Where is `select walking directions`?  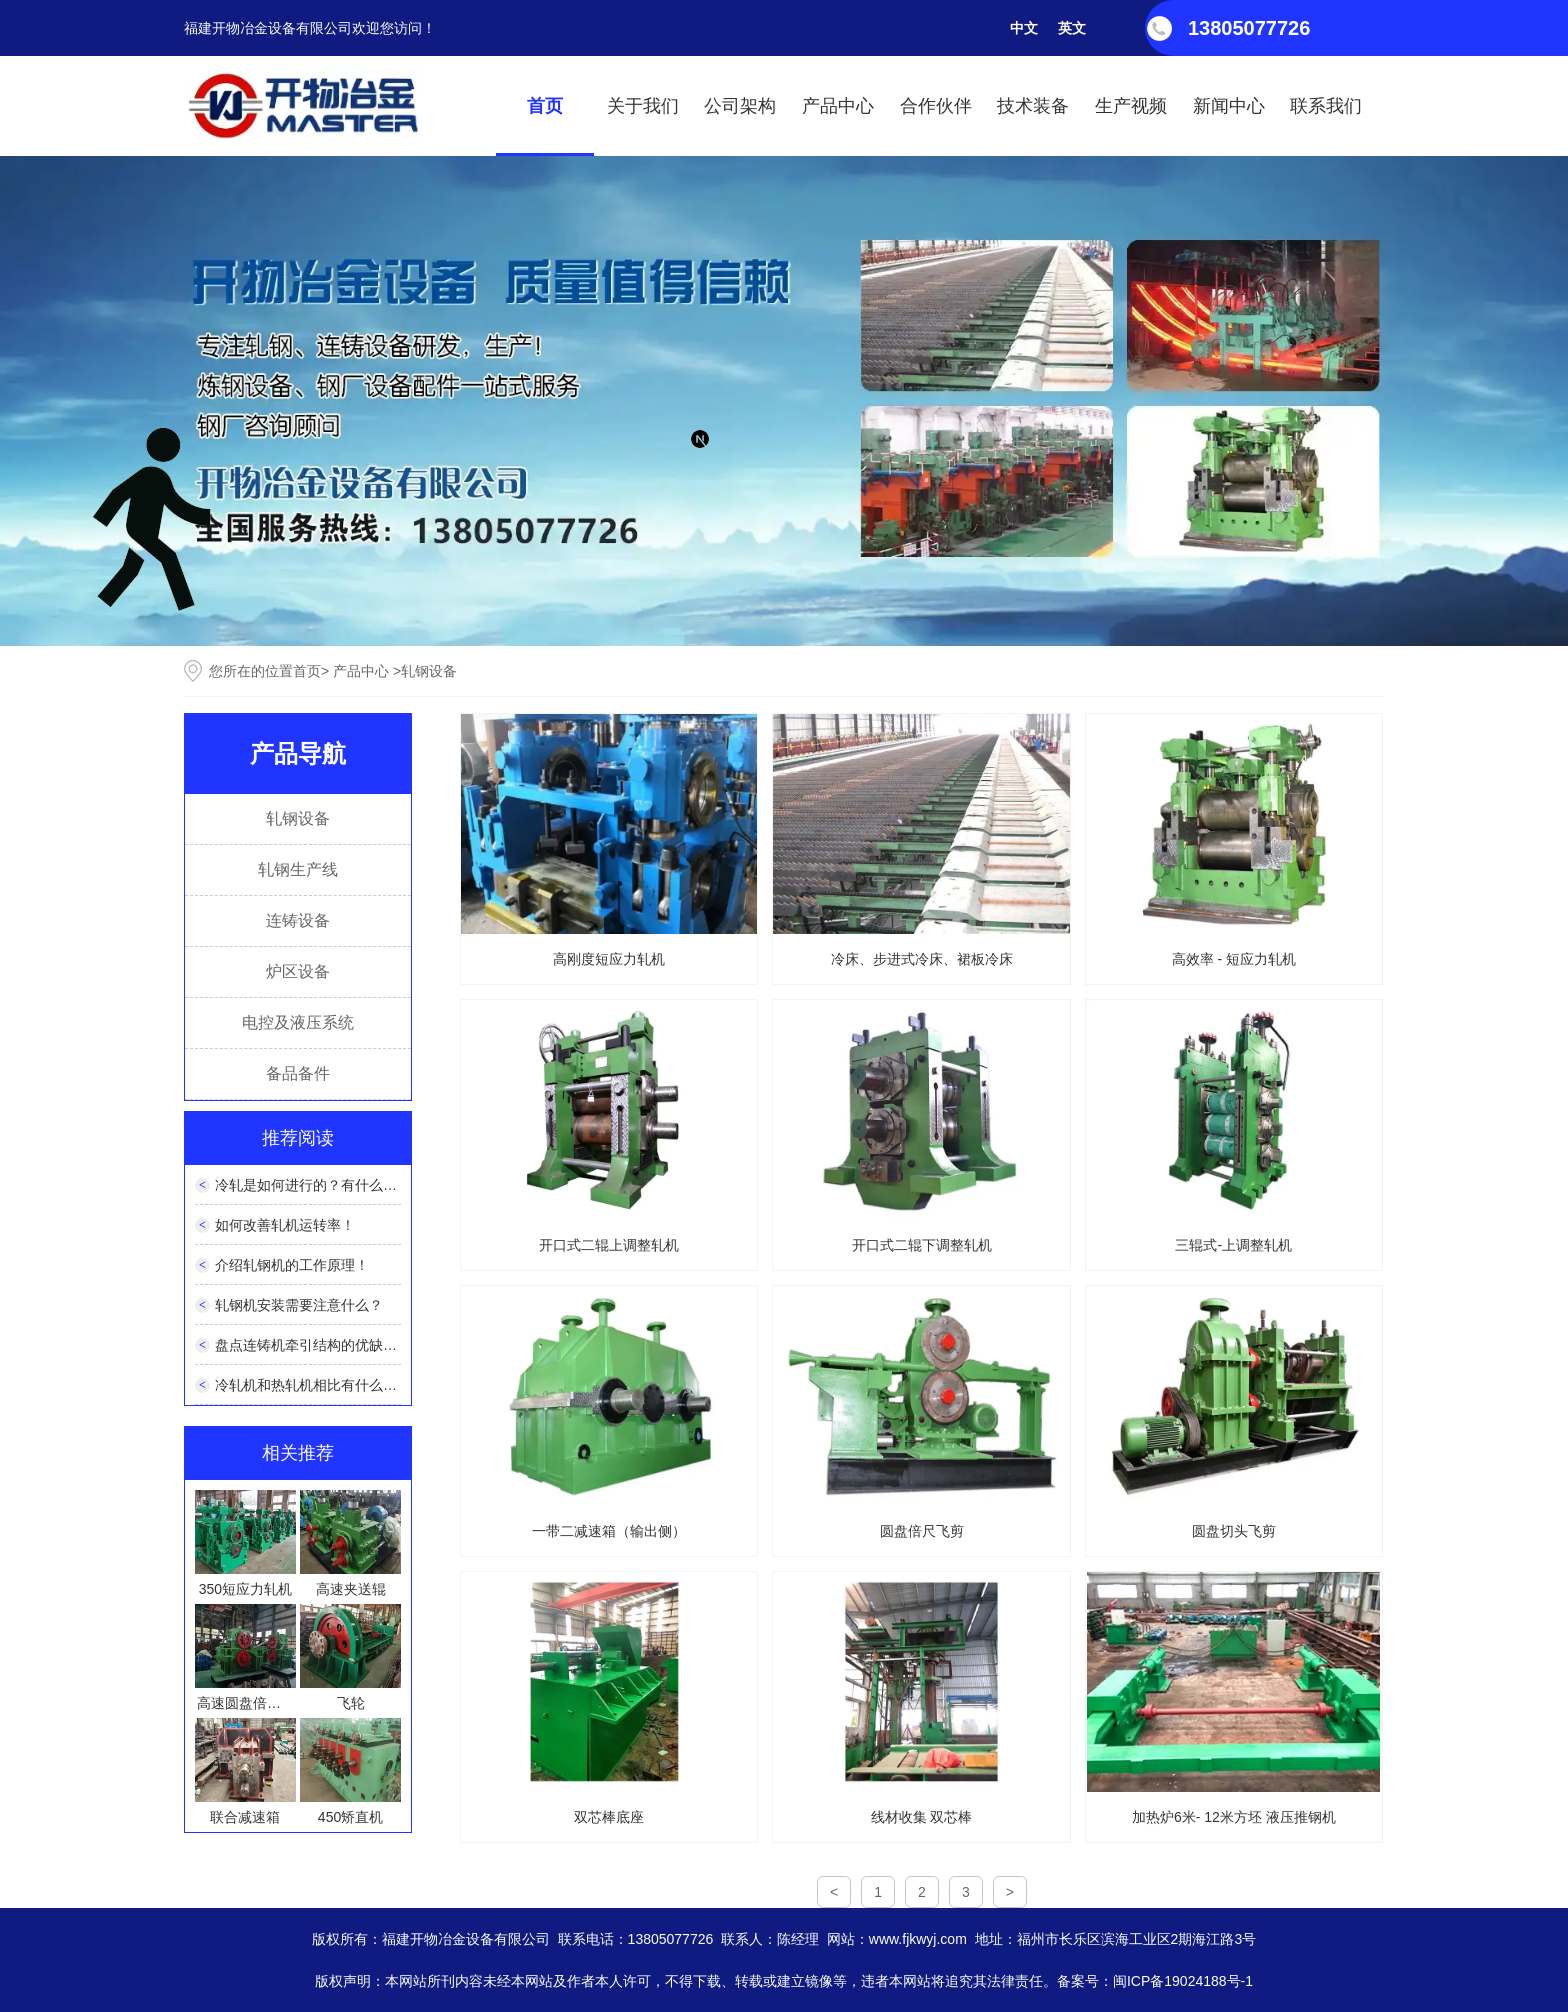 select walking directions is located at coordinates (150, 517).